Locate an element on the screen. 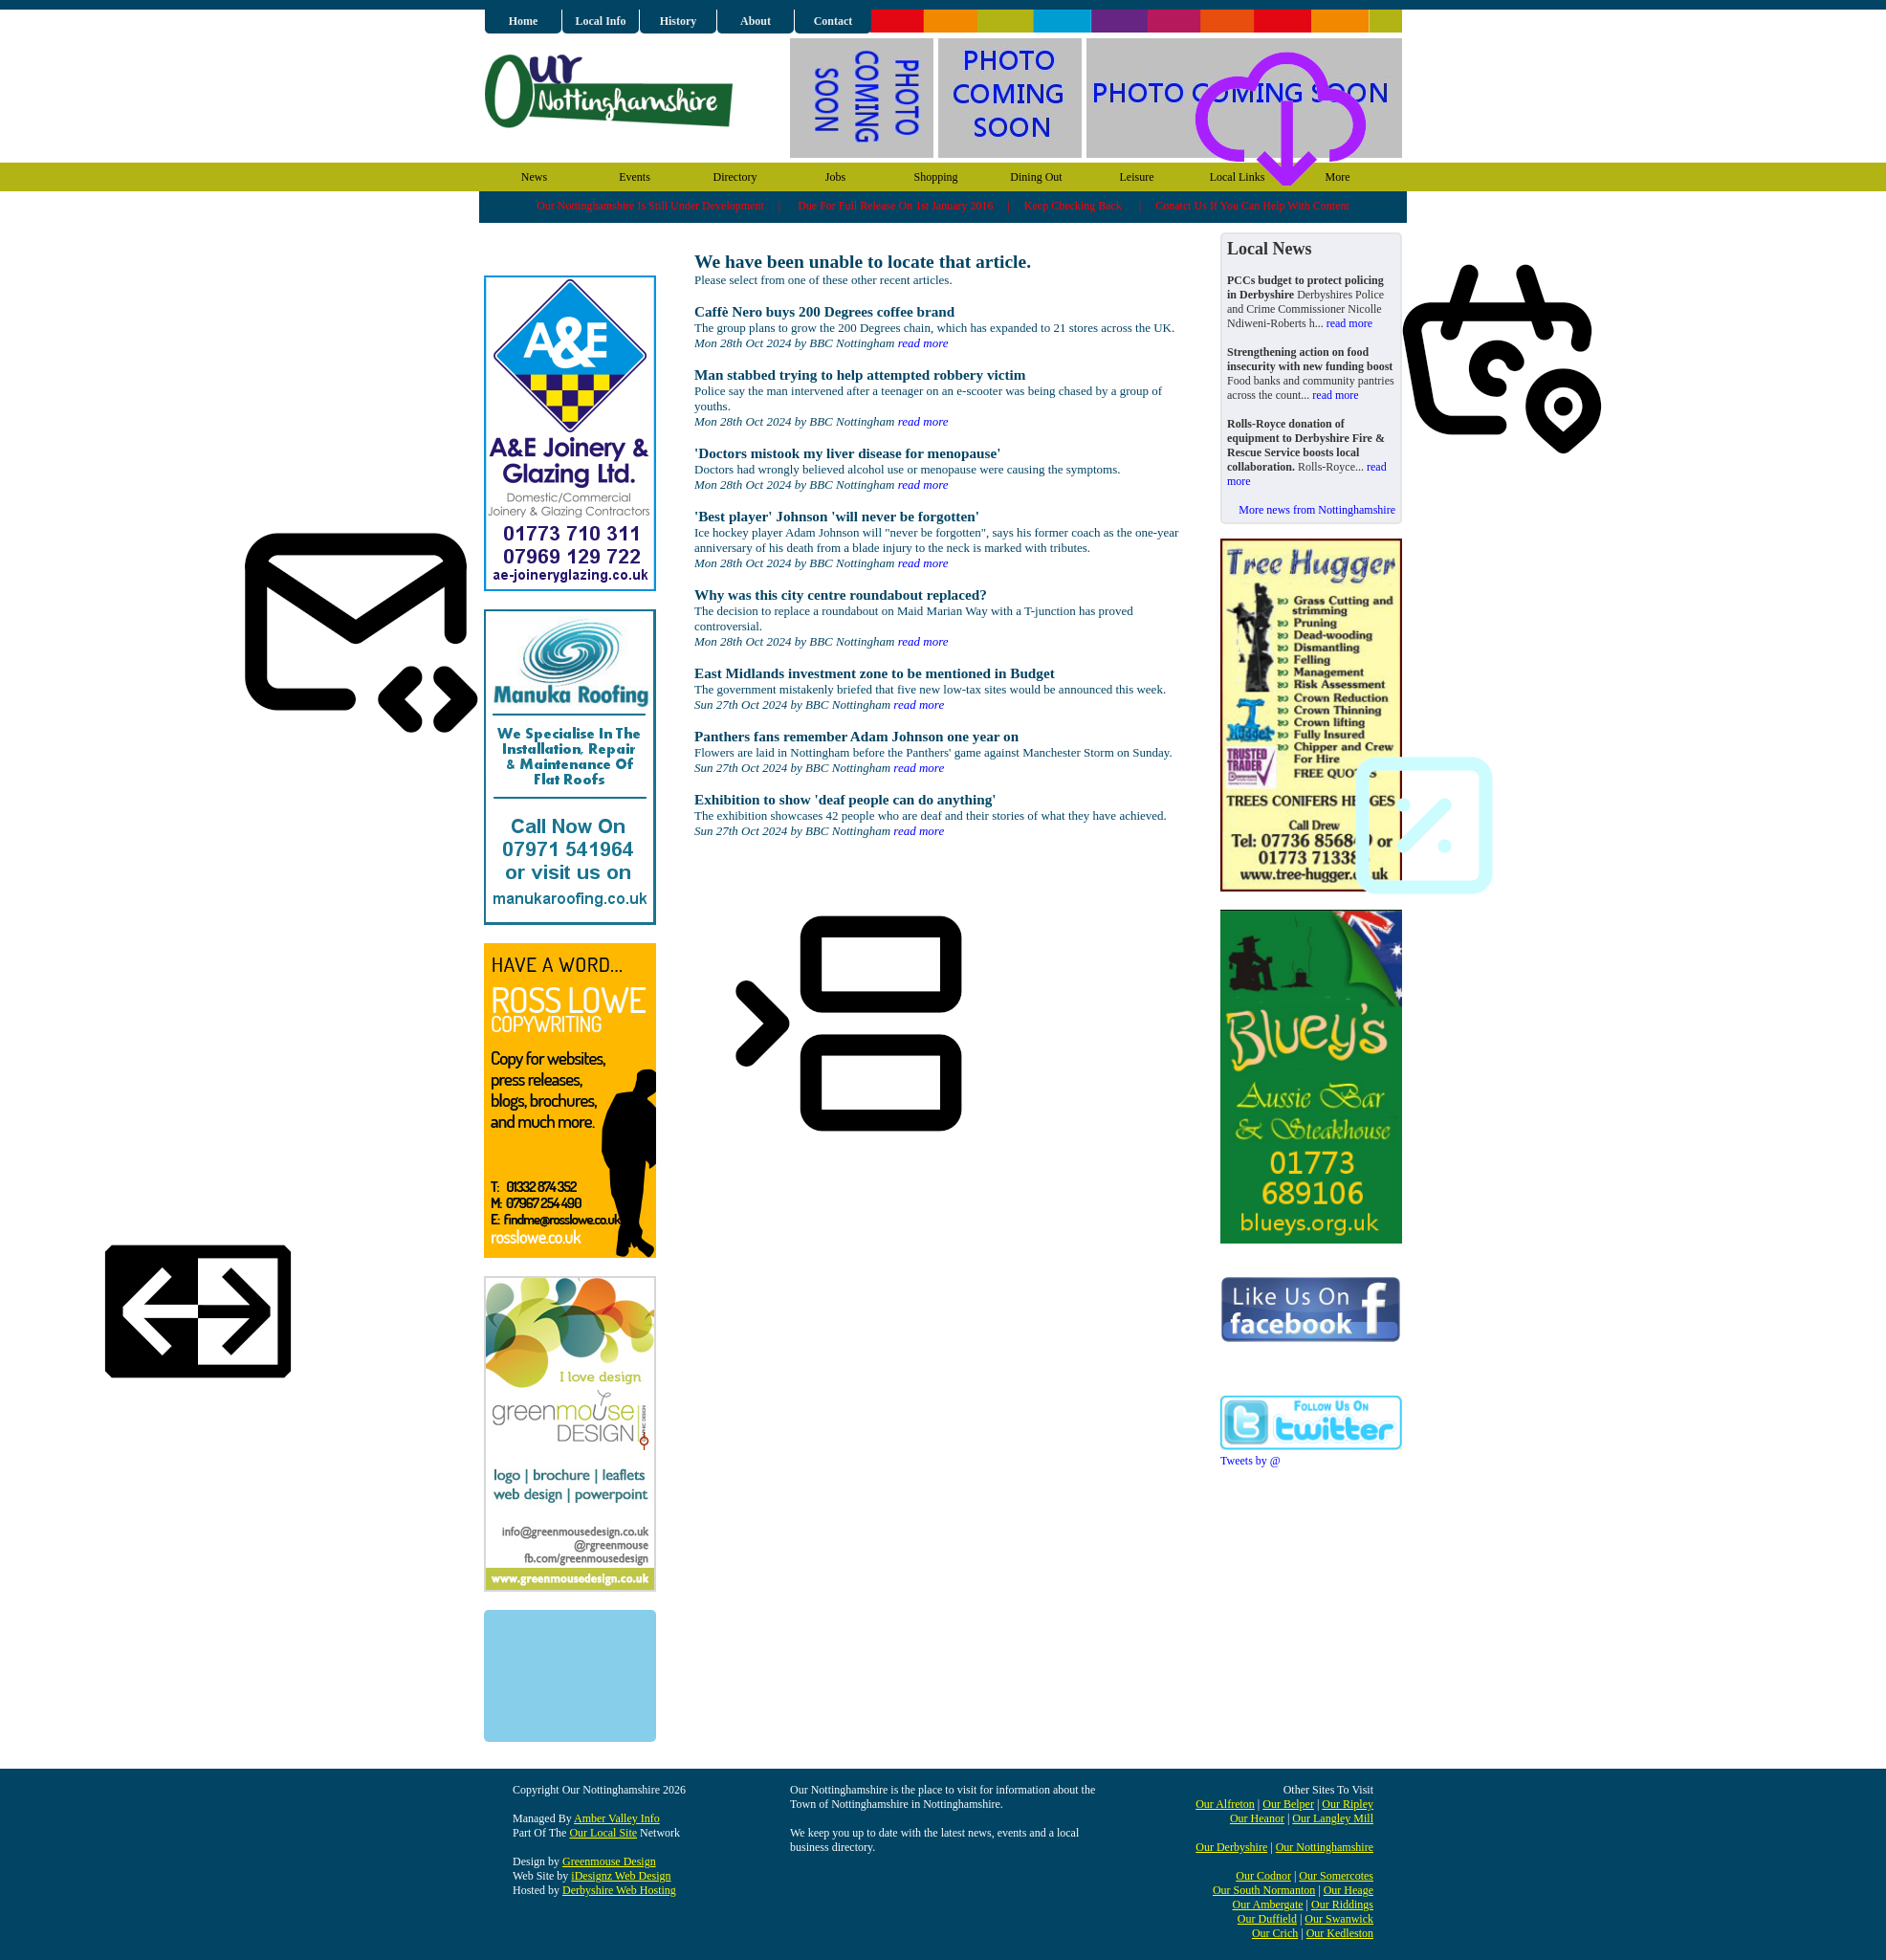  insert element at the beginning of a list is located at coordinates (854, 1024).